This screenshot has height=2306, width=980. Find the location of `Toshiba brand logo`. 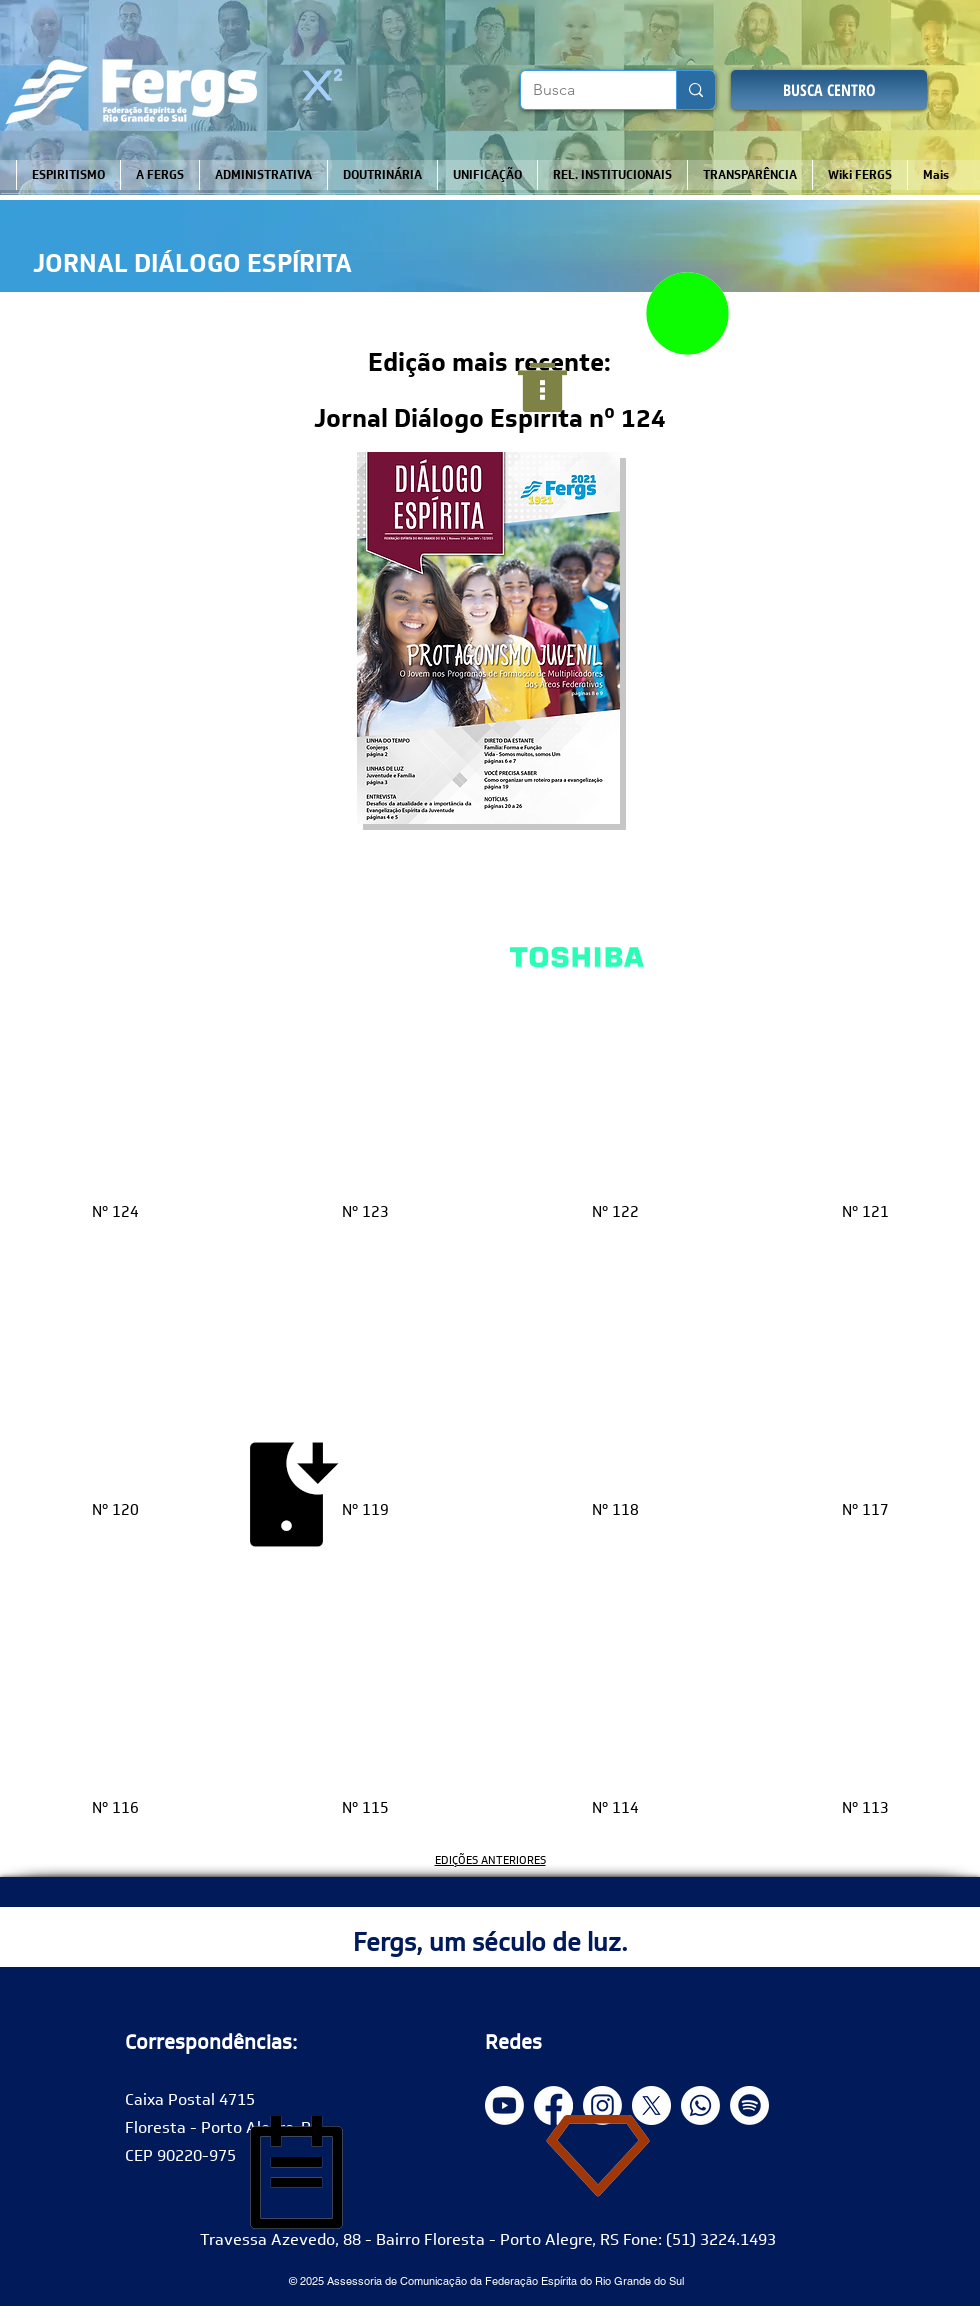

Toshiba brand logo is located at coordinates (577, 957).